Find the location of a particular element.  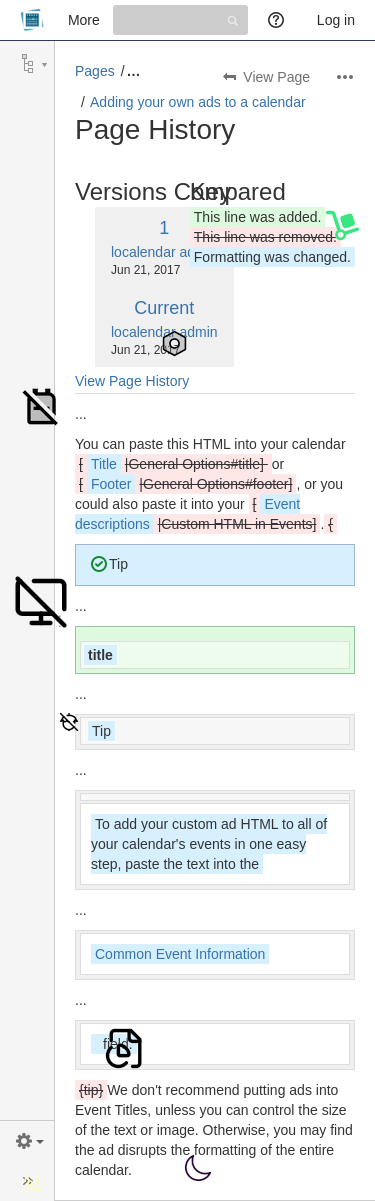

access hardware or mechanical settings is located at coordinates (174, 343).